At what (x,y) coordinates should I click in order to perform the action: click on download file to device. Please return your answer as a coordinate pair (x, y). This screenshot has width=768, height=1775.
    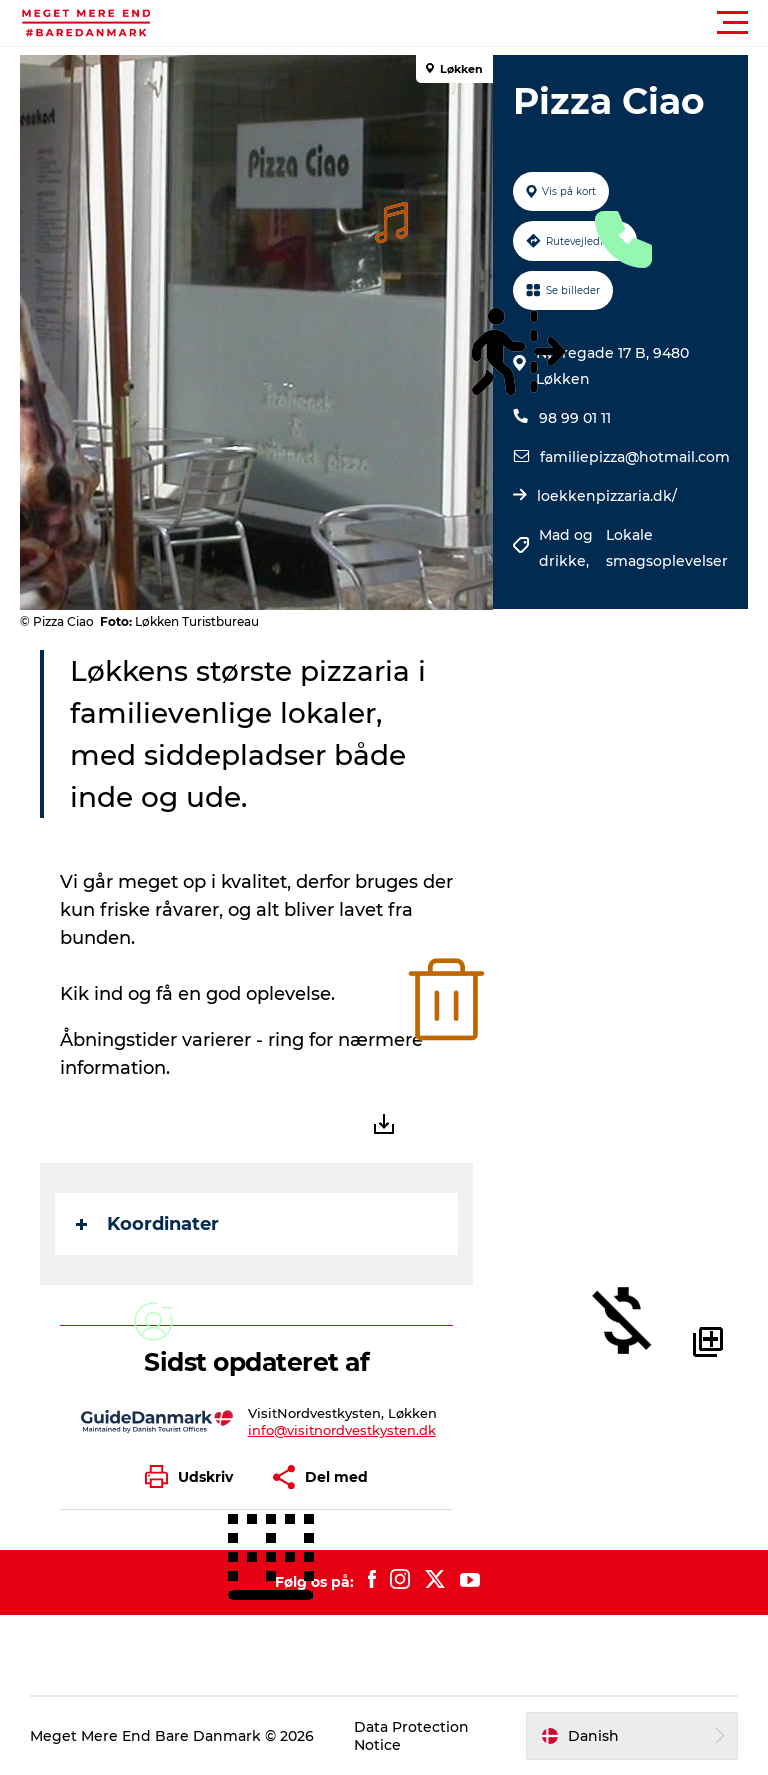
    Looking at the image, I should click on (384, 1124).